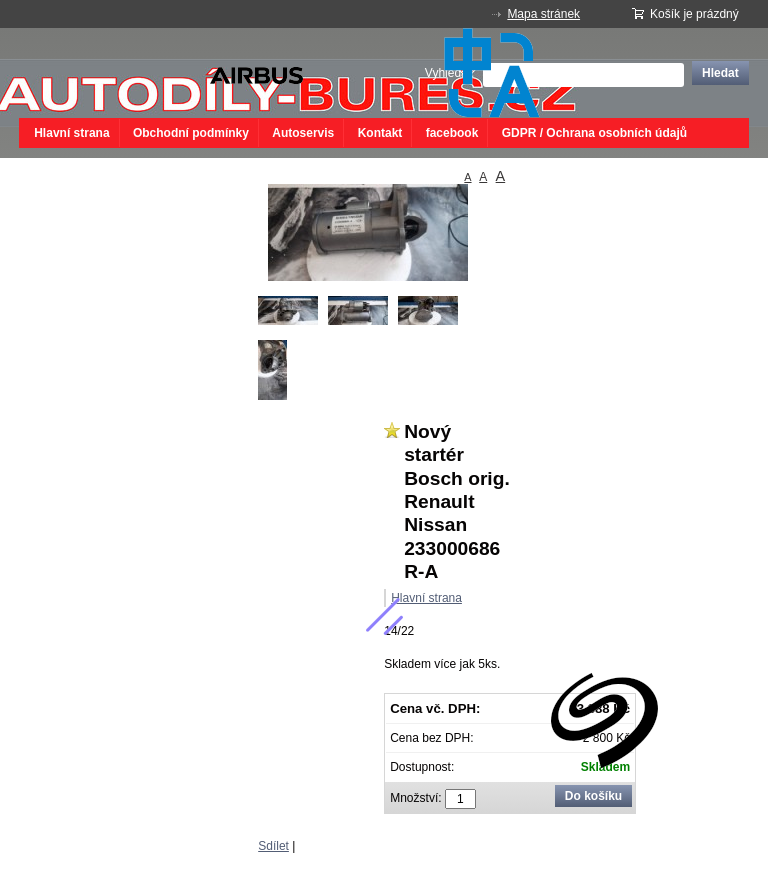  Describe the element at coordinates (604, 720) in the screenshot. I see `seagate brand logo` at that location.